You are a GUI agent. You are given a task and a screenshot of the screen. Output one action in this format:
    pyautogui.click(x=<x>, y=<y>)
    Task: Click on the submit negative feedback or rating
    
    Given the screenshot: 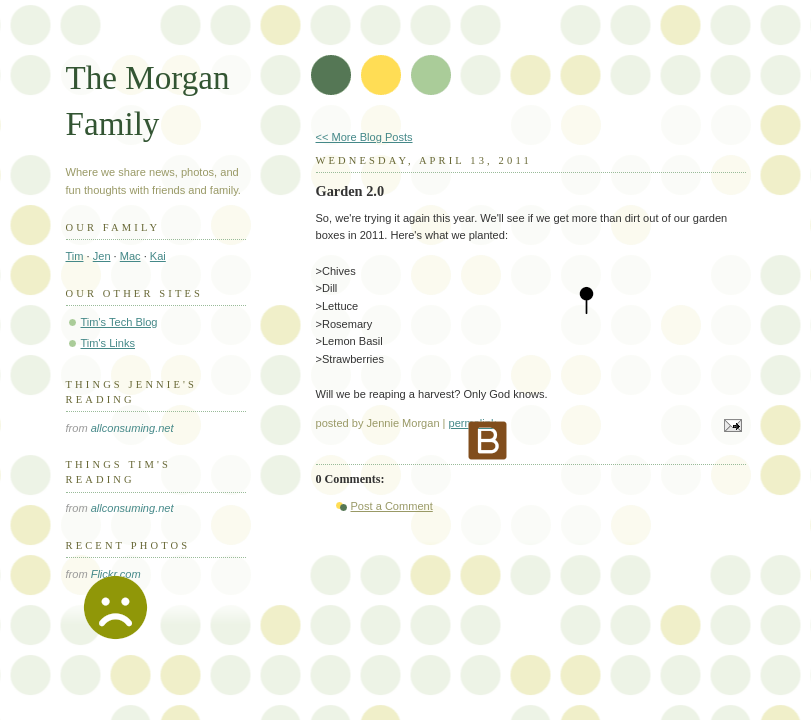 What is the action you would take?
    pyautogui.click(x=115, y=607)
    